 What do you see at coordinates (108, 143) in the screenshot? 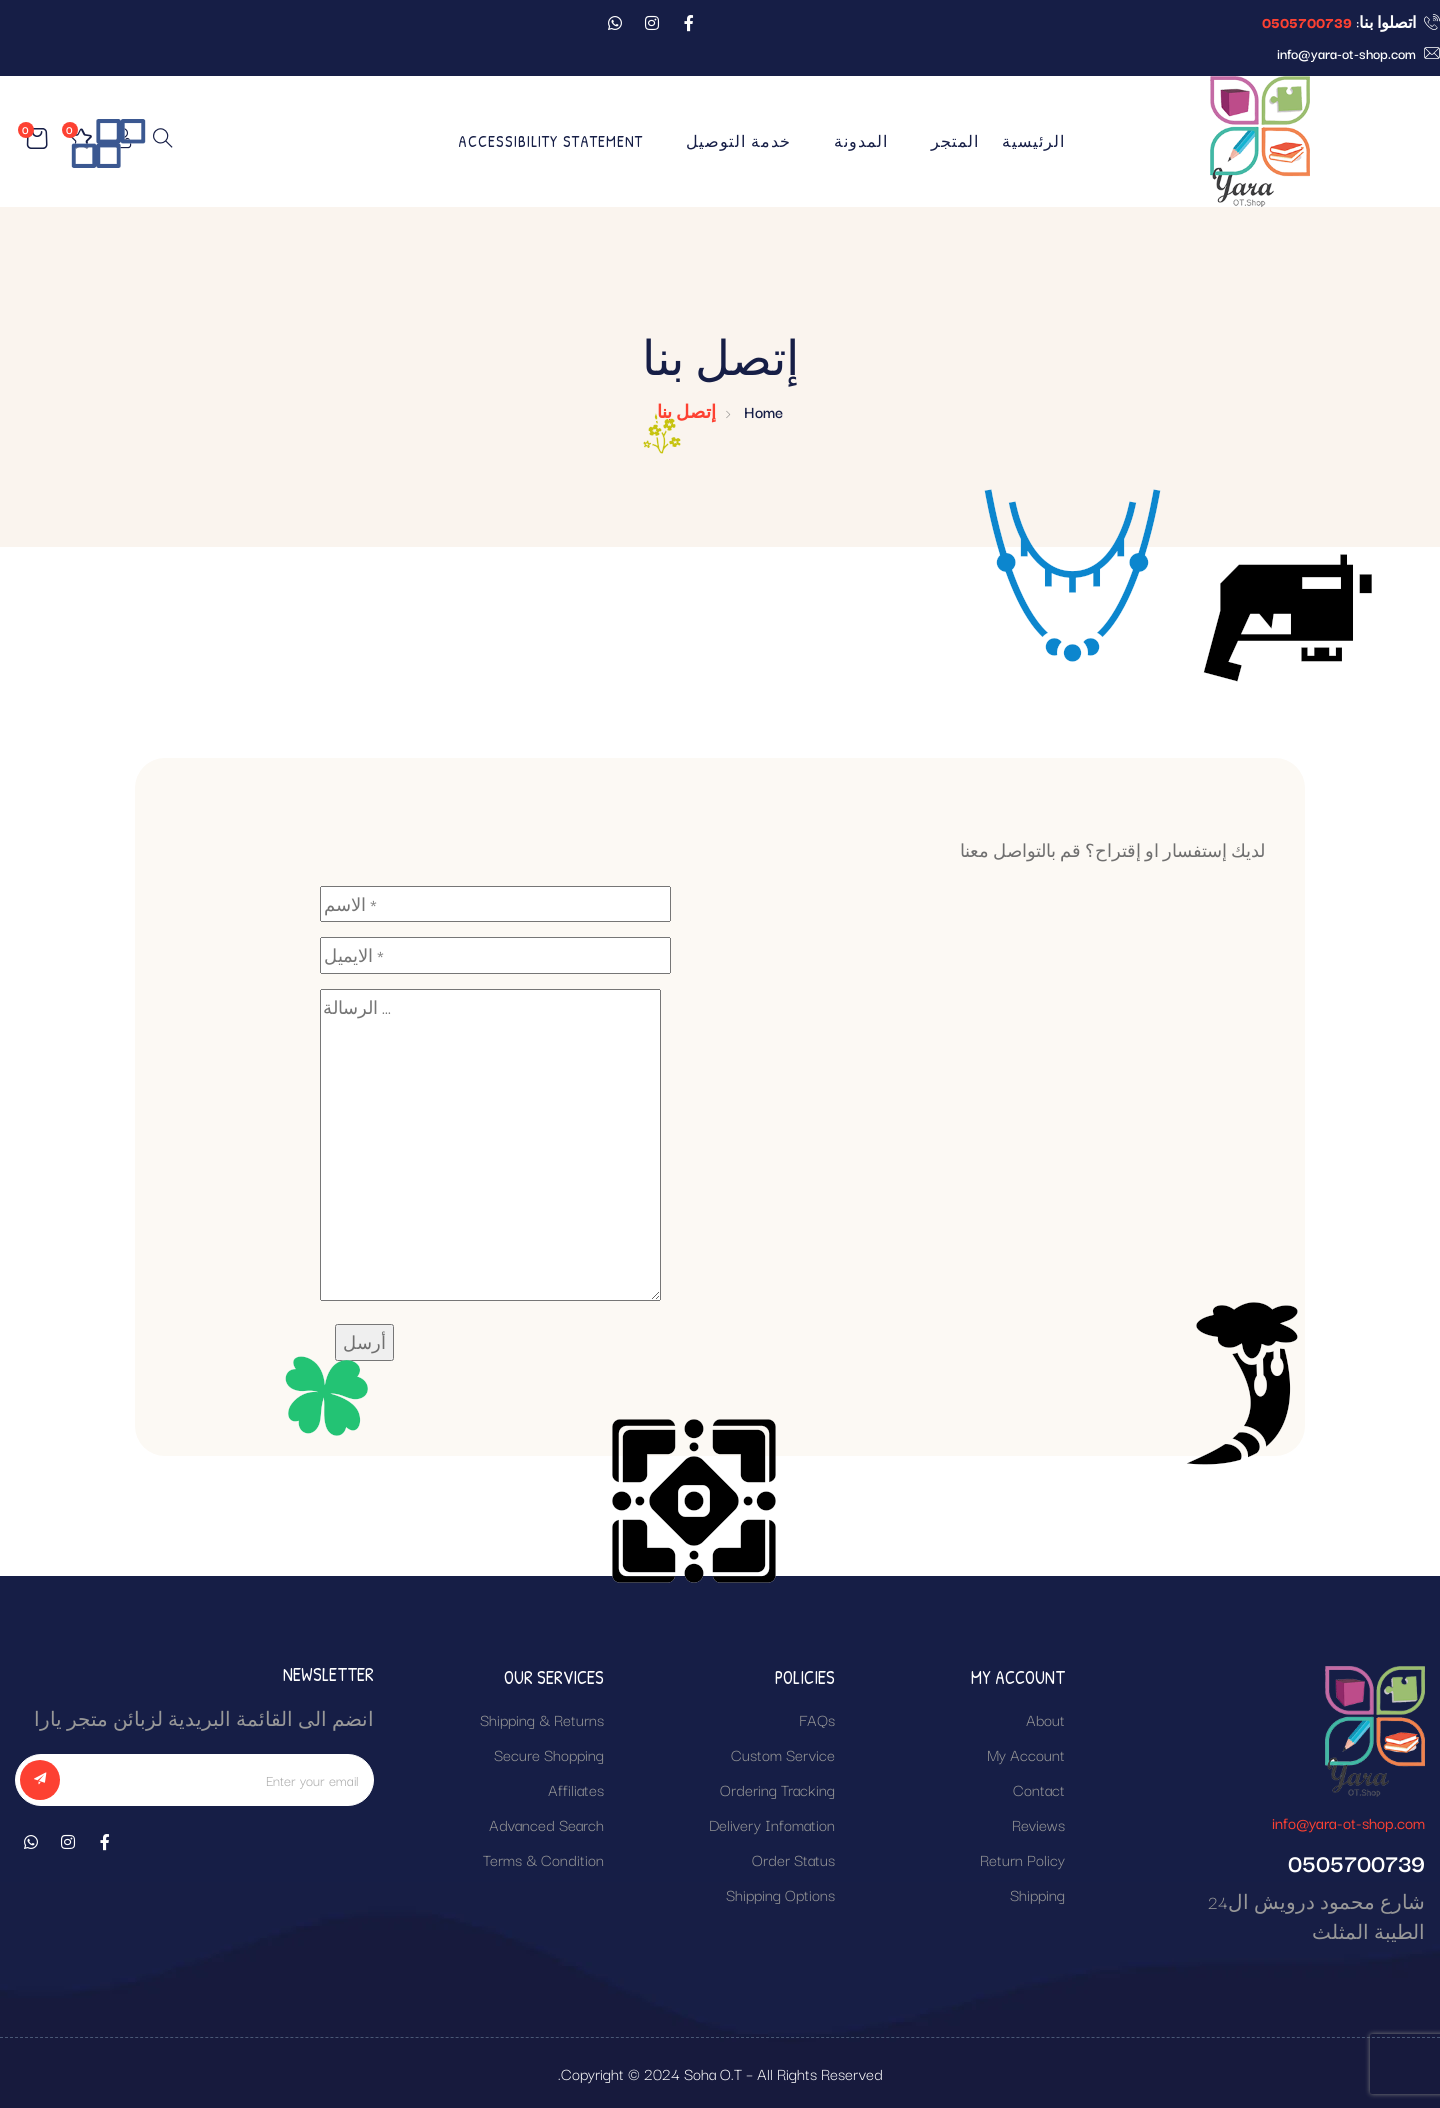
I see `tetris-style block piece in a game interface` at bounding box center [108, 143].